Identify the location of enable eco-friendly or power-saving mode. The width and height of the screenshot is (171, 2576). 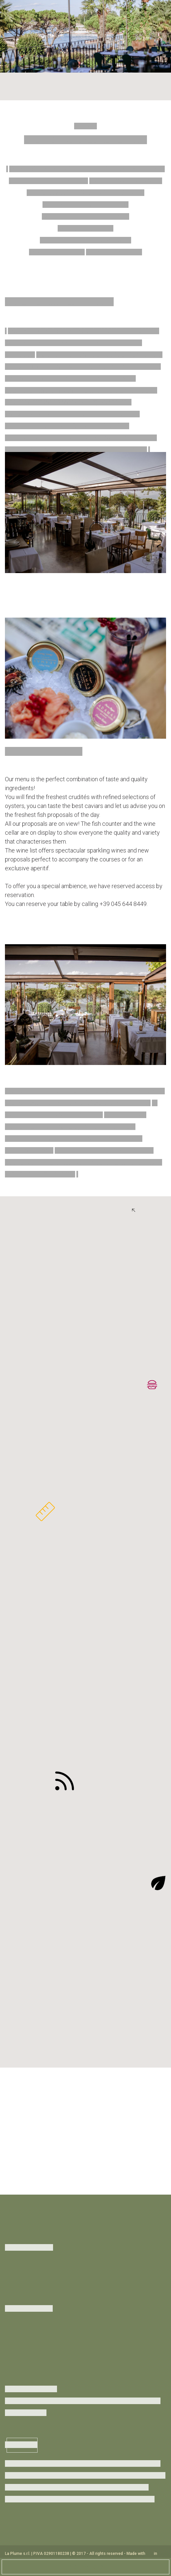
(158, 1883).